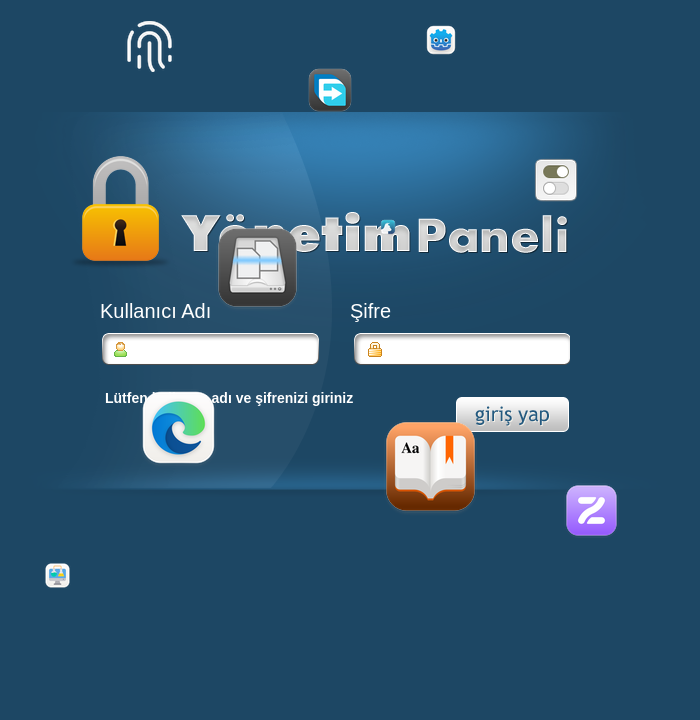 The height and width of the screenshot is (720, 700). Describe the element at coordinates (591, 510) in the screenshot. I see `open zen browser (twilight theme)` at that location.